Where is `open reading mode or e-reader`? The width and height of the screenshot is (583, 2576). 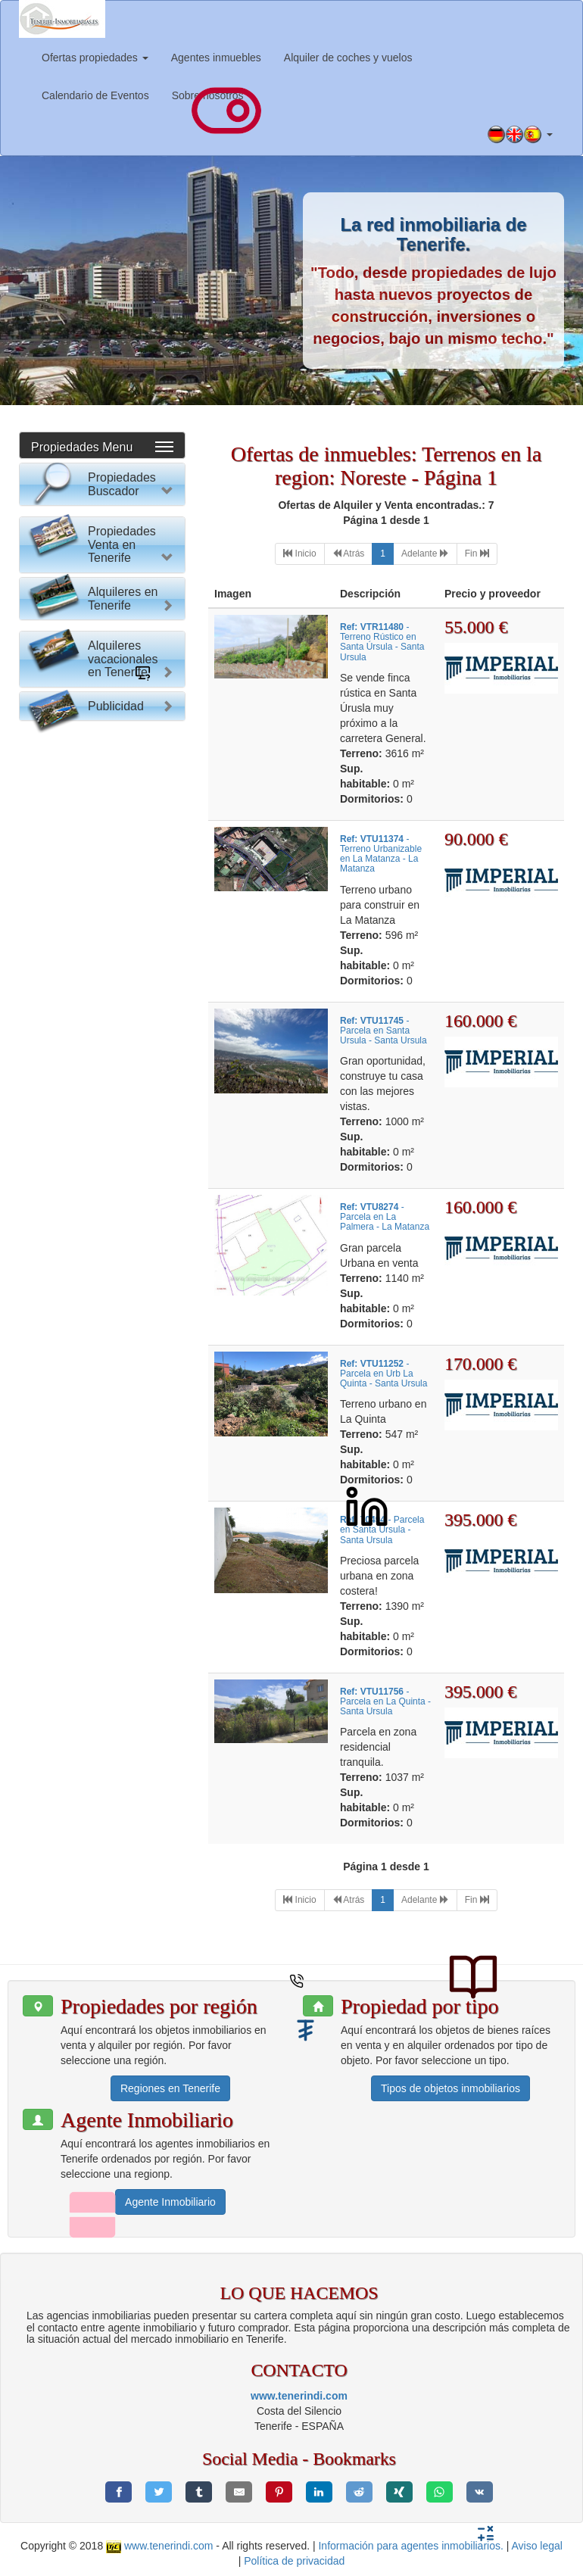
open reading mode or e-reader is located at coordinates (473, 1977).